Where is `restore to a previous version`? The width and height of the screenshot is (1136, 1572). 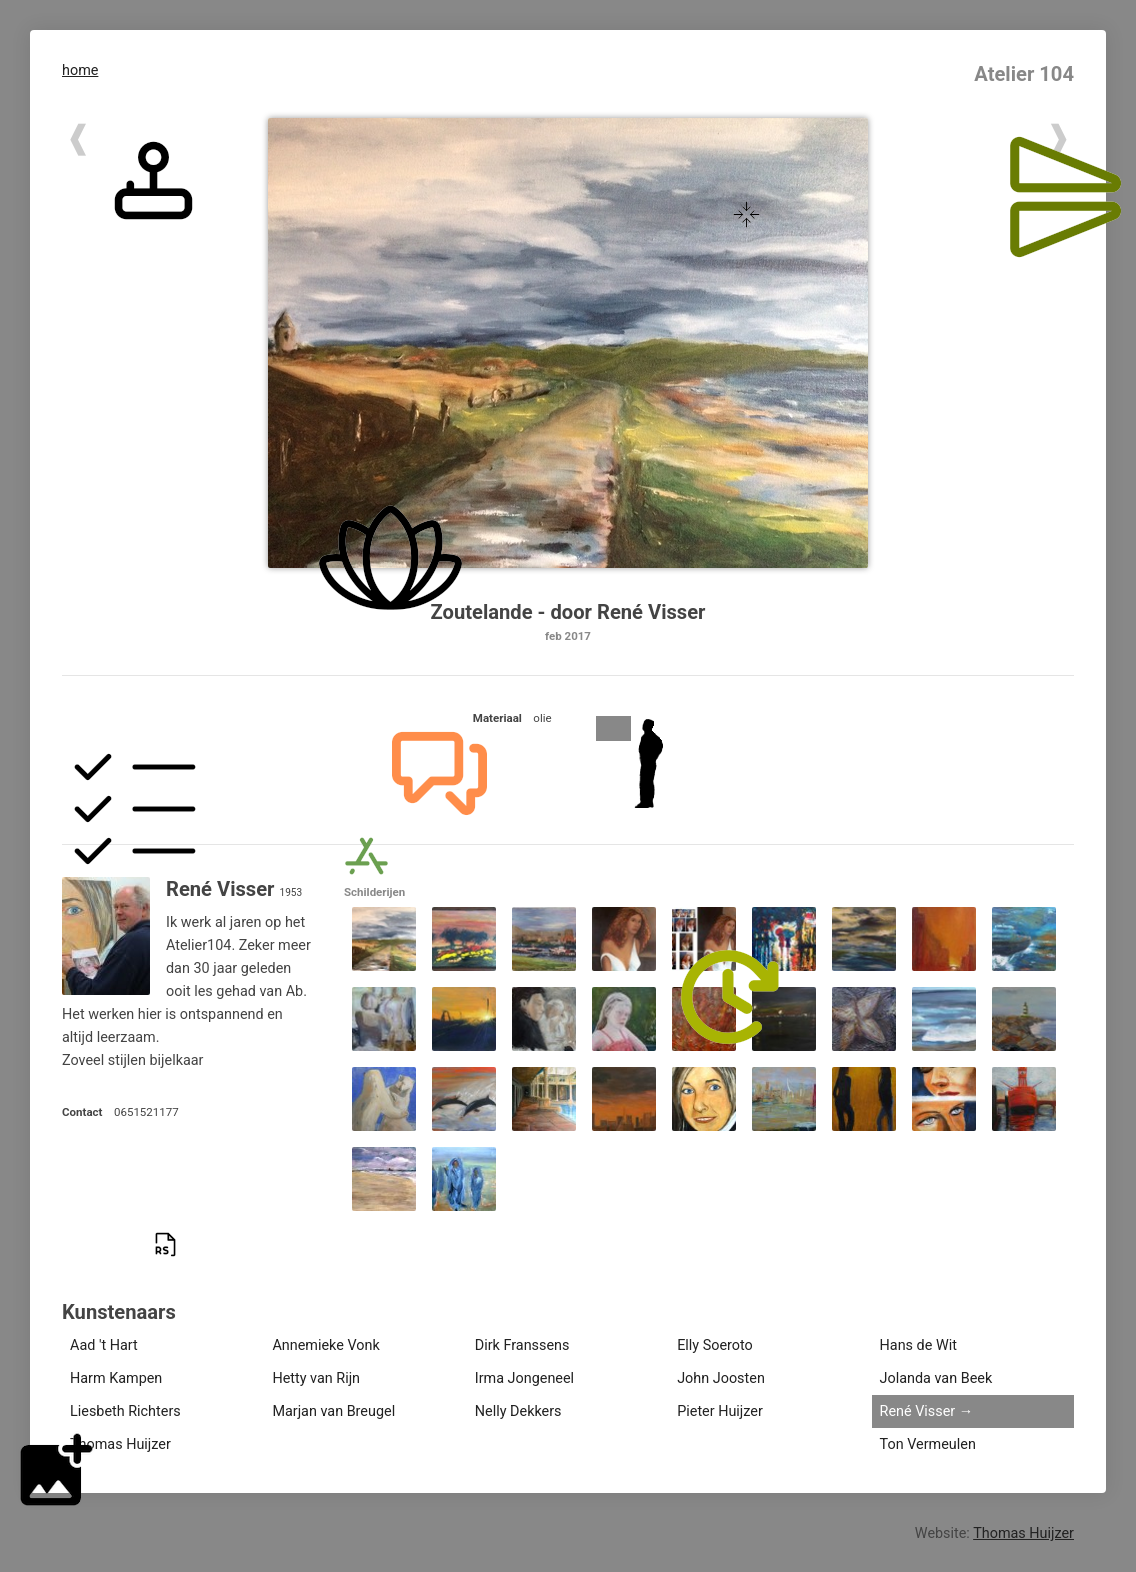 restore to a previous version is located at coordinates (728, 997).